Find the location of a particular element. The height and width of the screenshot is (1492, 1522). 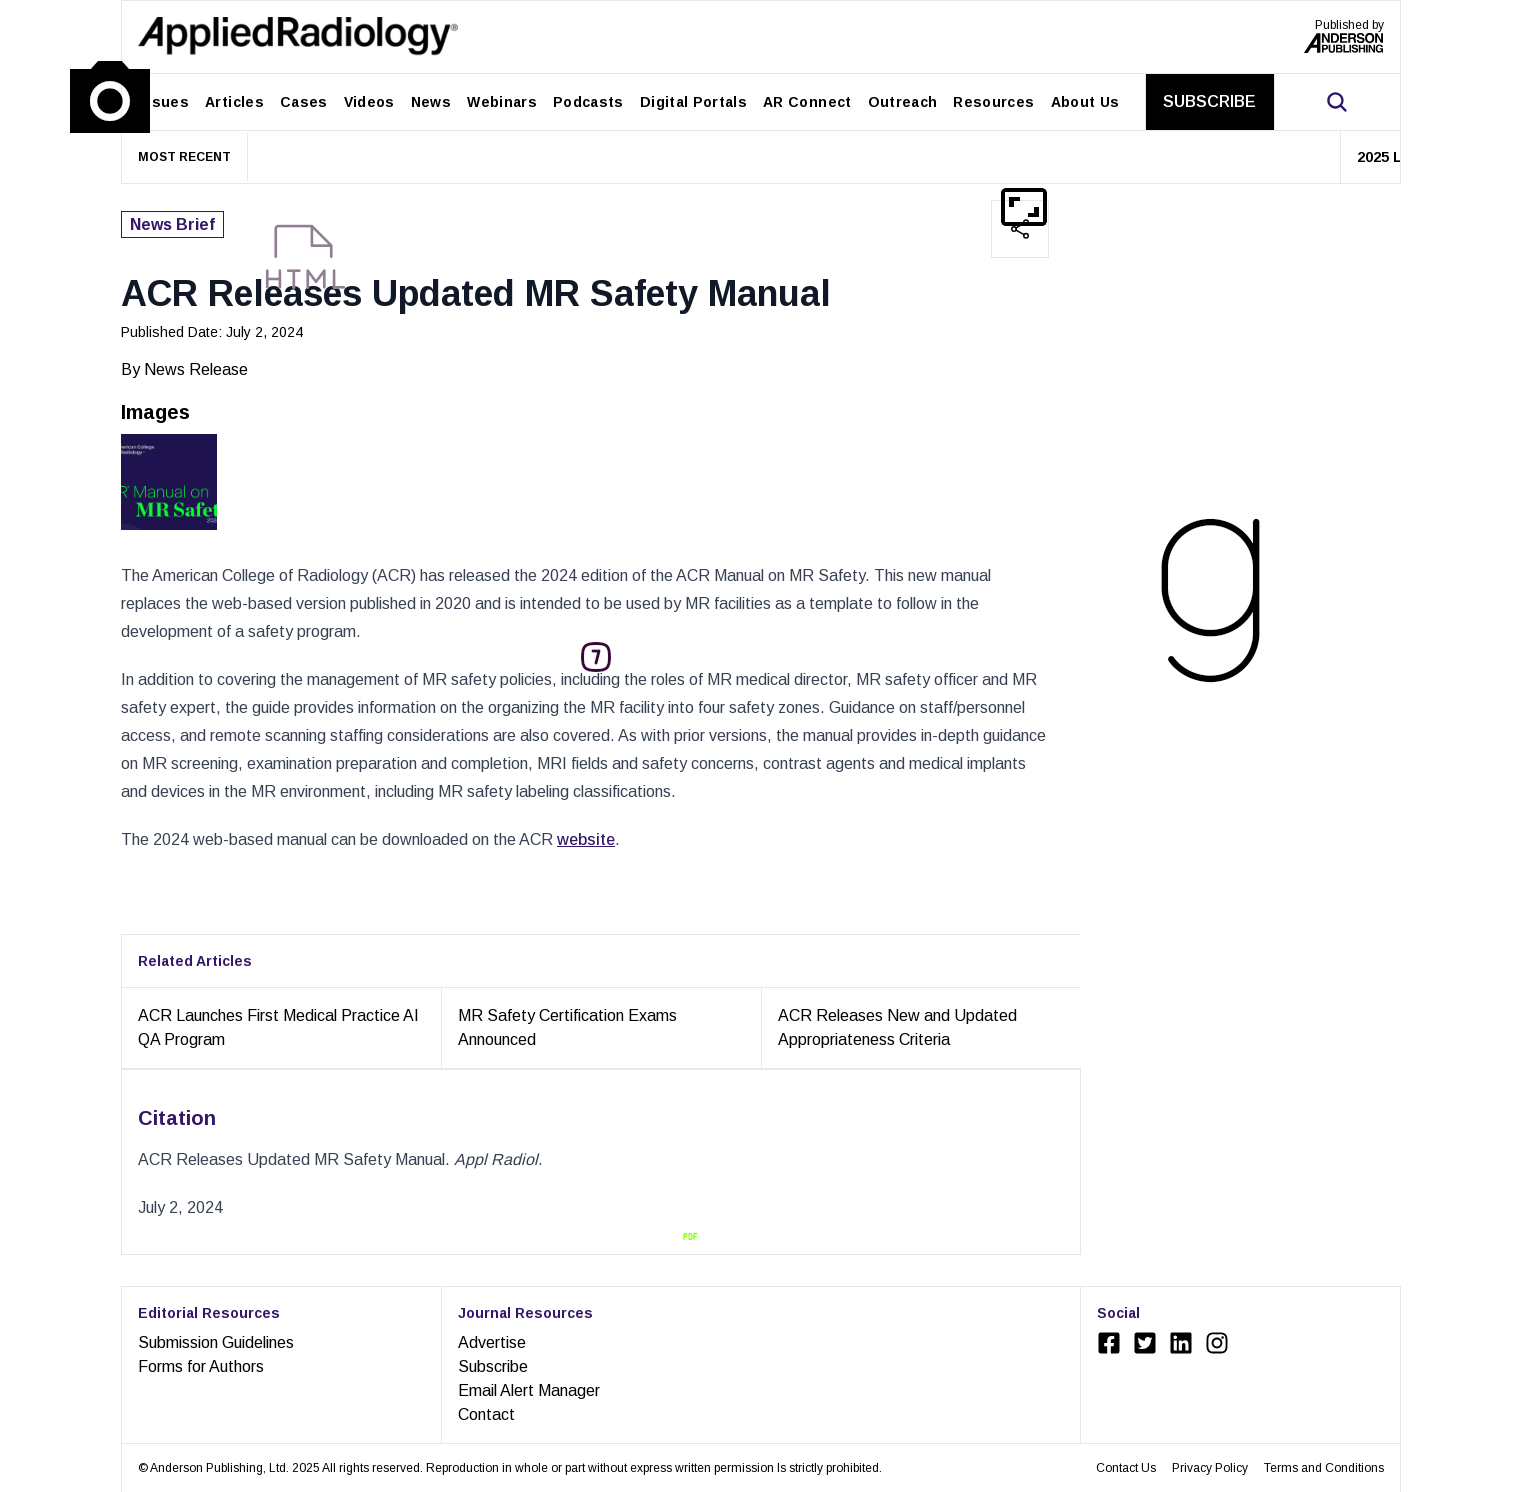

indicates step 7 in a multi-step process is located at coordinates (596, 657).